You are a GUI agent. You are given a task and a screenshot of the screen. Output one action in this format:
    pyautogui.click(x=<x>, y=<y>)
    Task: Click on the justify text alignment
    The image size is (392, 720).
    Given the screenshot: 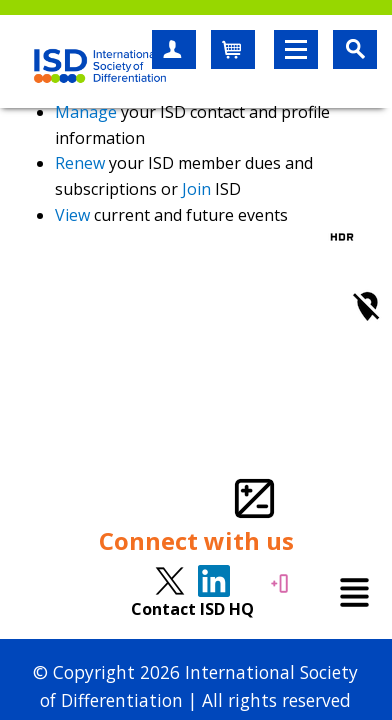 What is the action you would take?
    pyautogui.click(x=354, y=592)
    